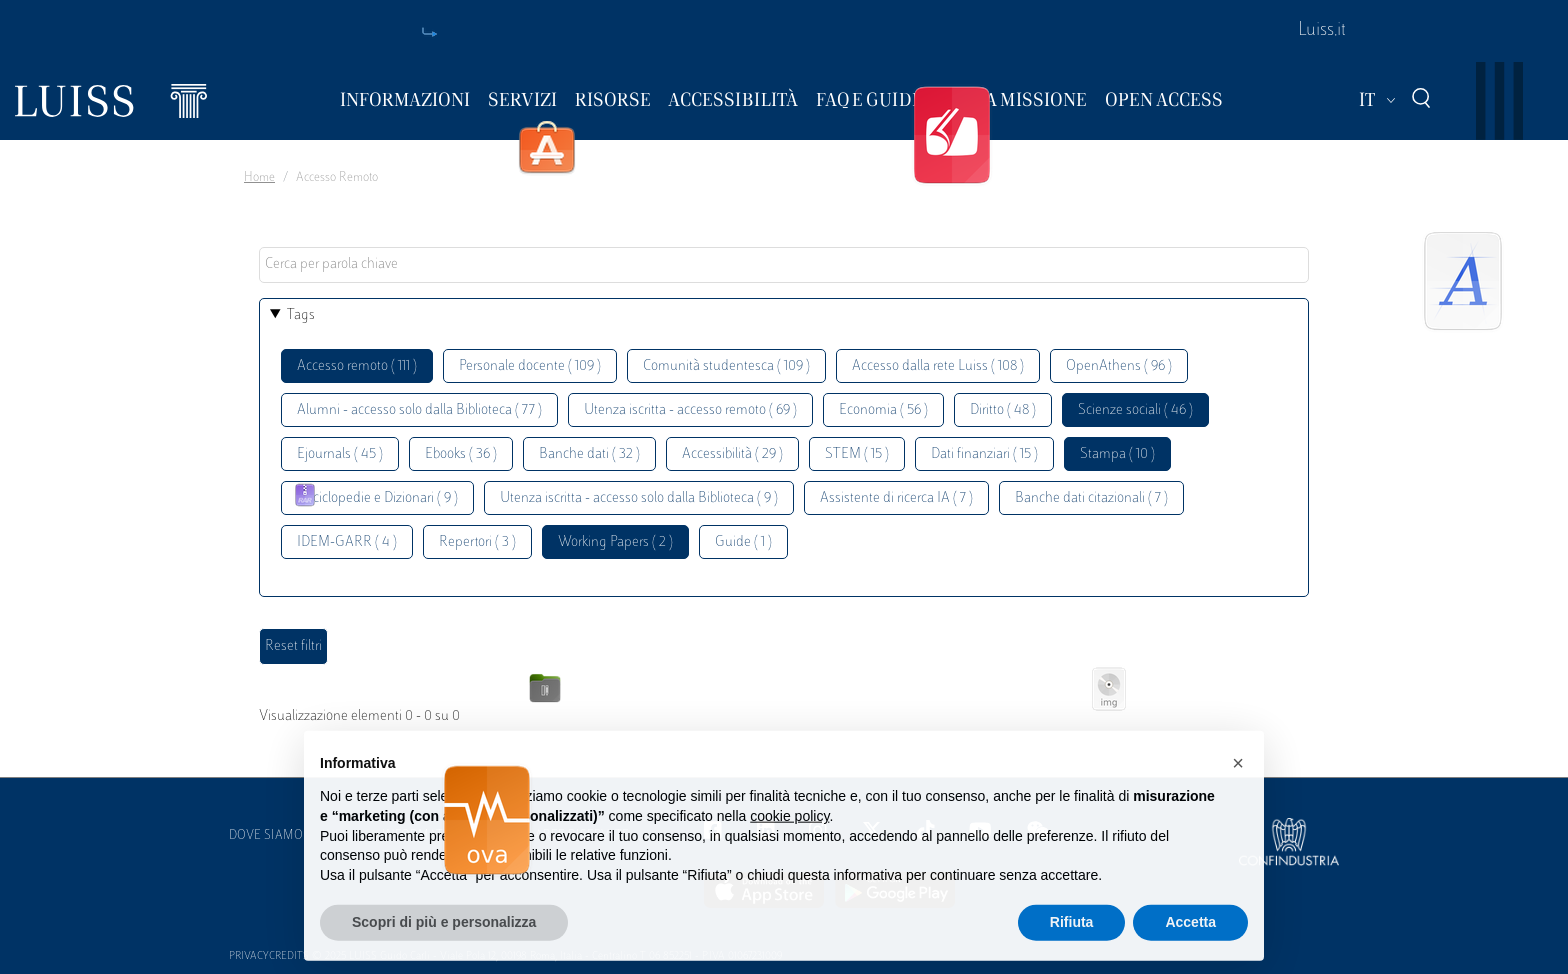 This screenshot has width=1568, height=974. What do you see at coordinates (305, 495) in the screenshot?
I see `a compressed RAR archive file` at bounding box center [305, 495].